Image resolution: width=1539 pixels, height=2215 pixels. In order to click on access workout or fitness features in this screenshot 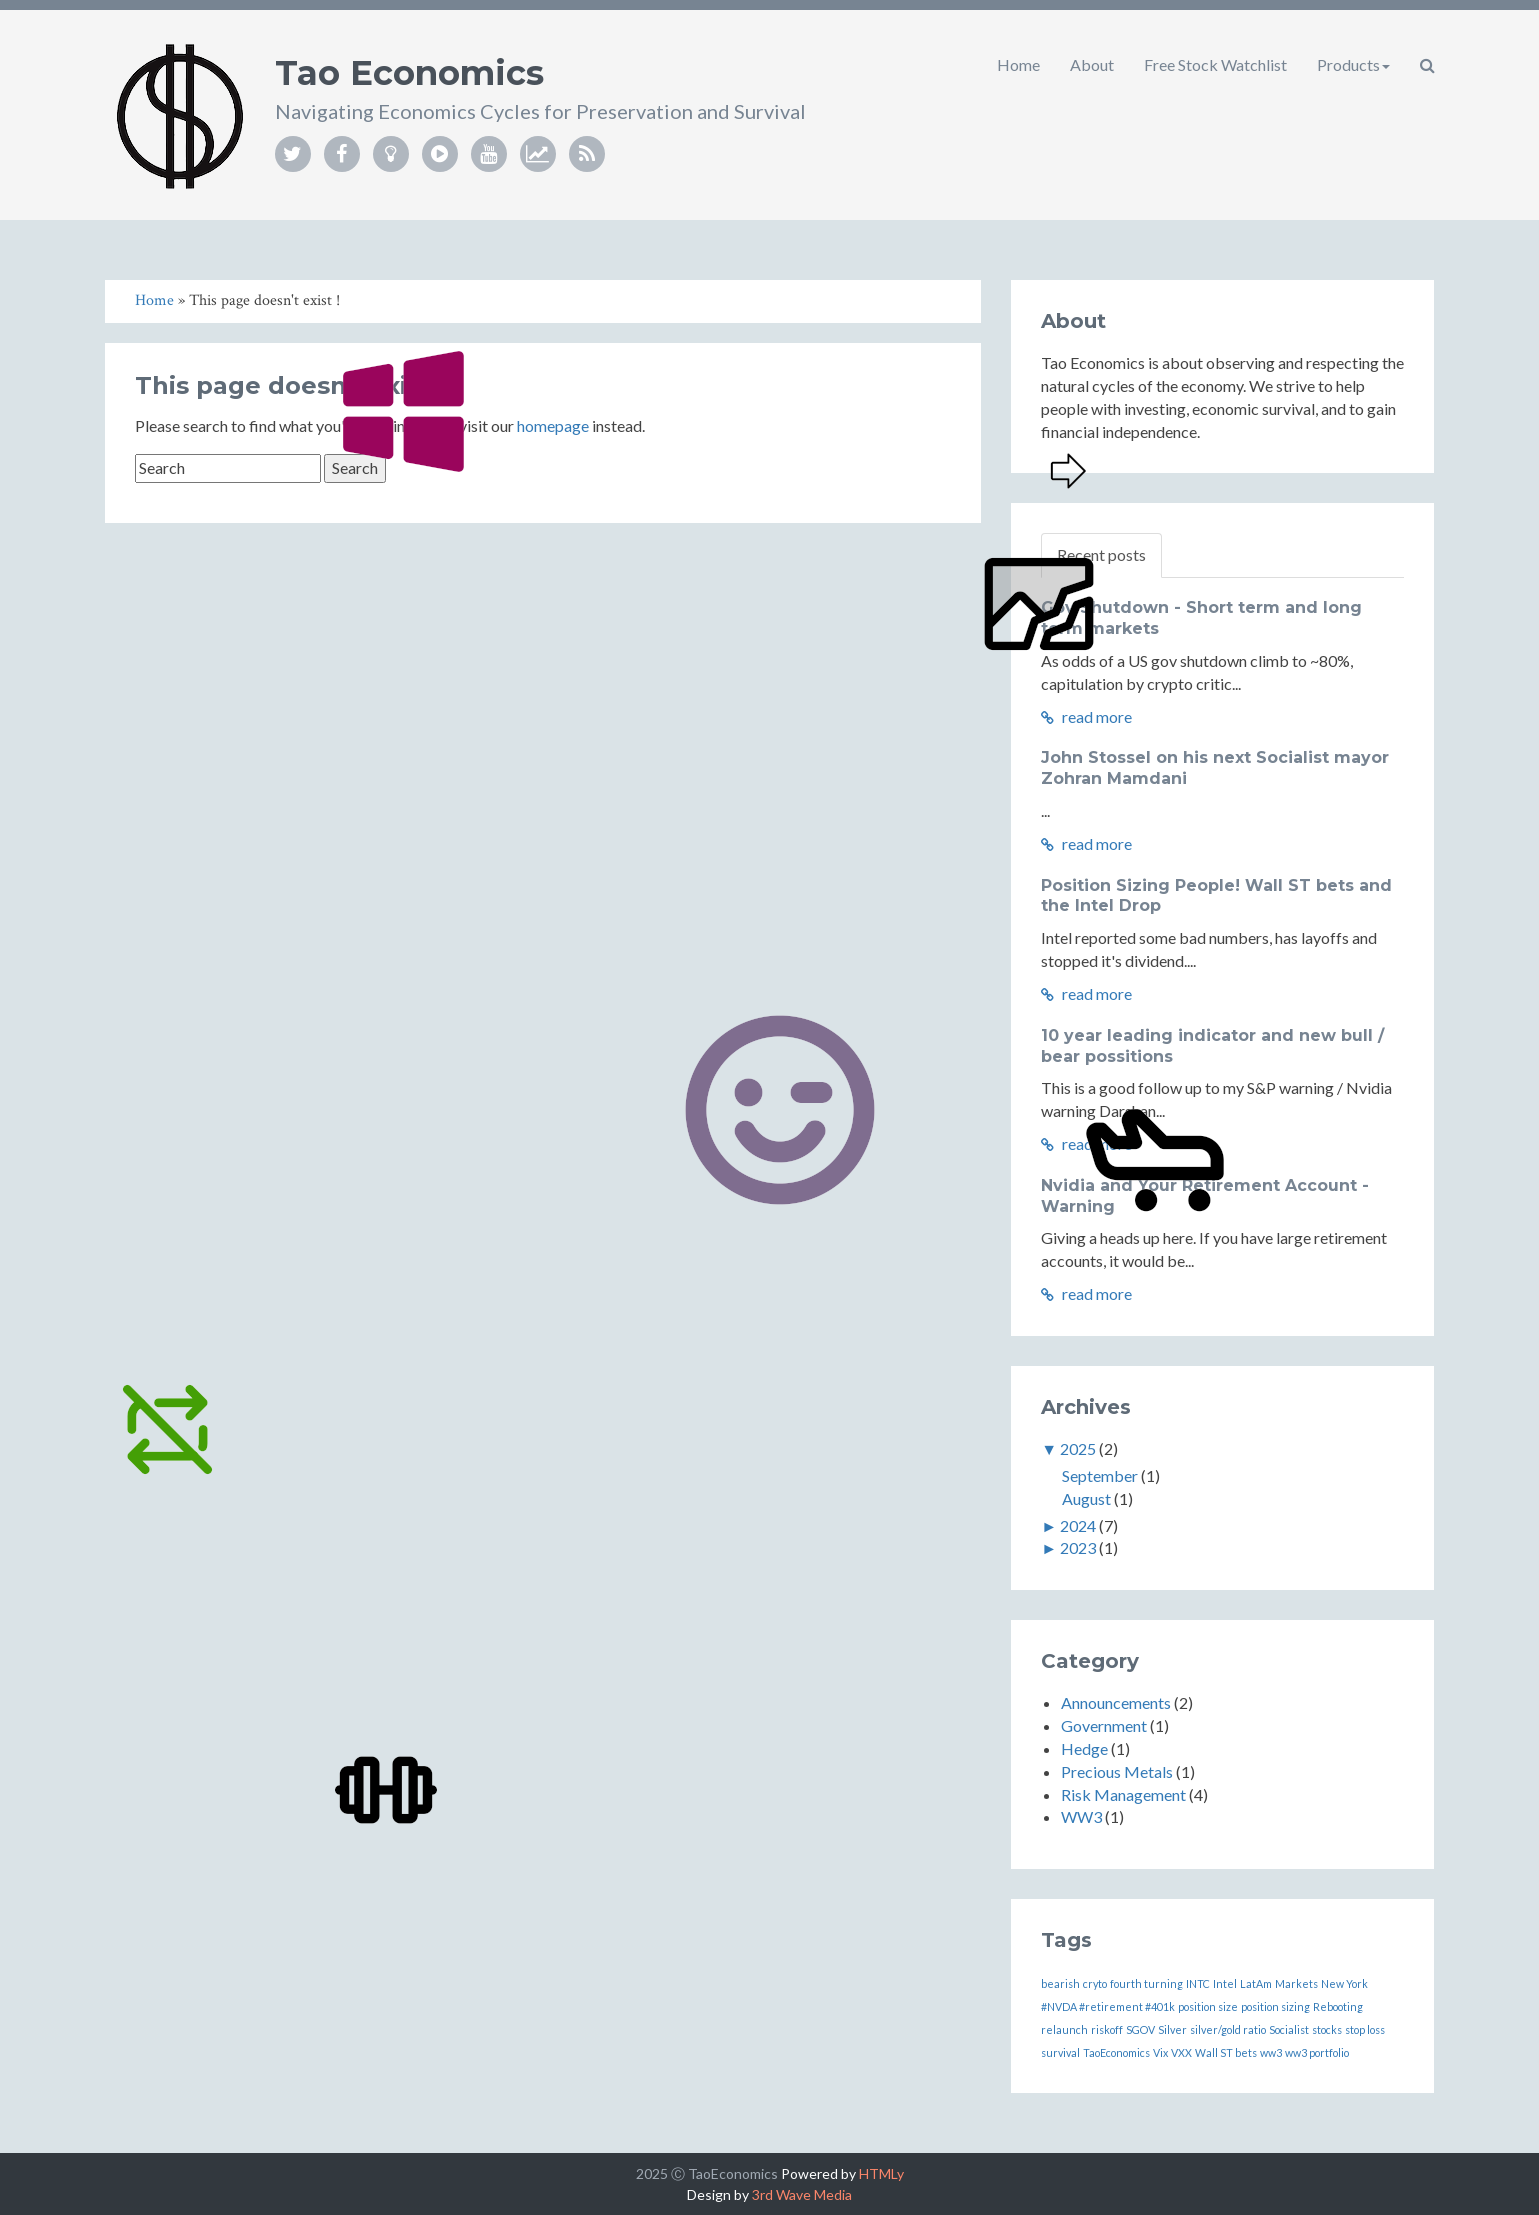, I will do `click(386, 1790)`.